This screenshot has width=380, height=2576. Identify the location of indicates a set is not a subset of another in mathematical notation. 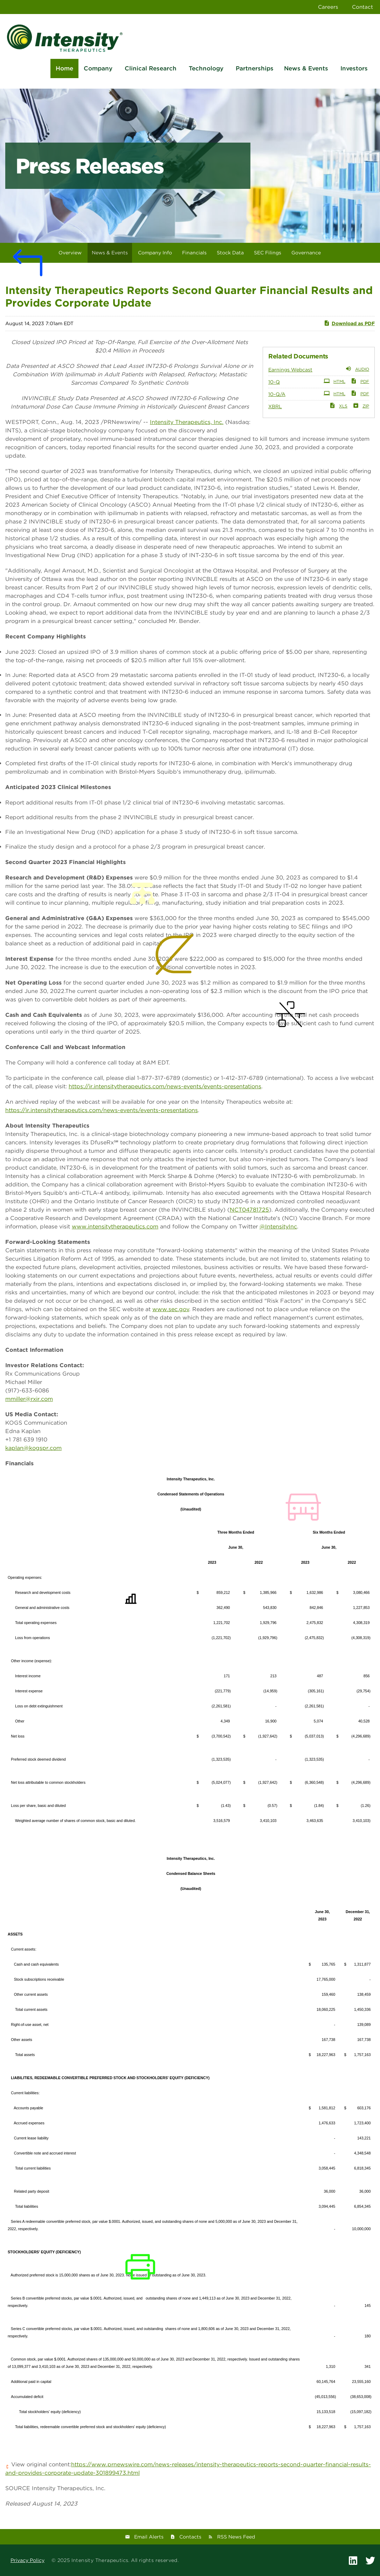
(174, 954).